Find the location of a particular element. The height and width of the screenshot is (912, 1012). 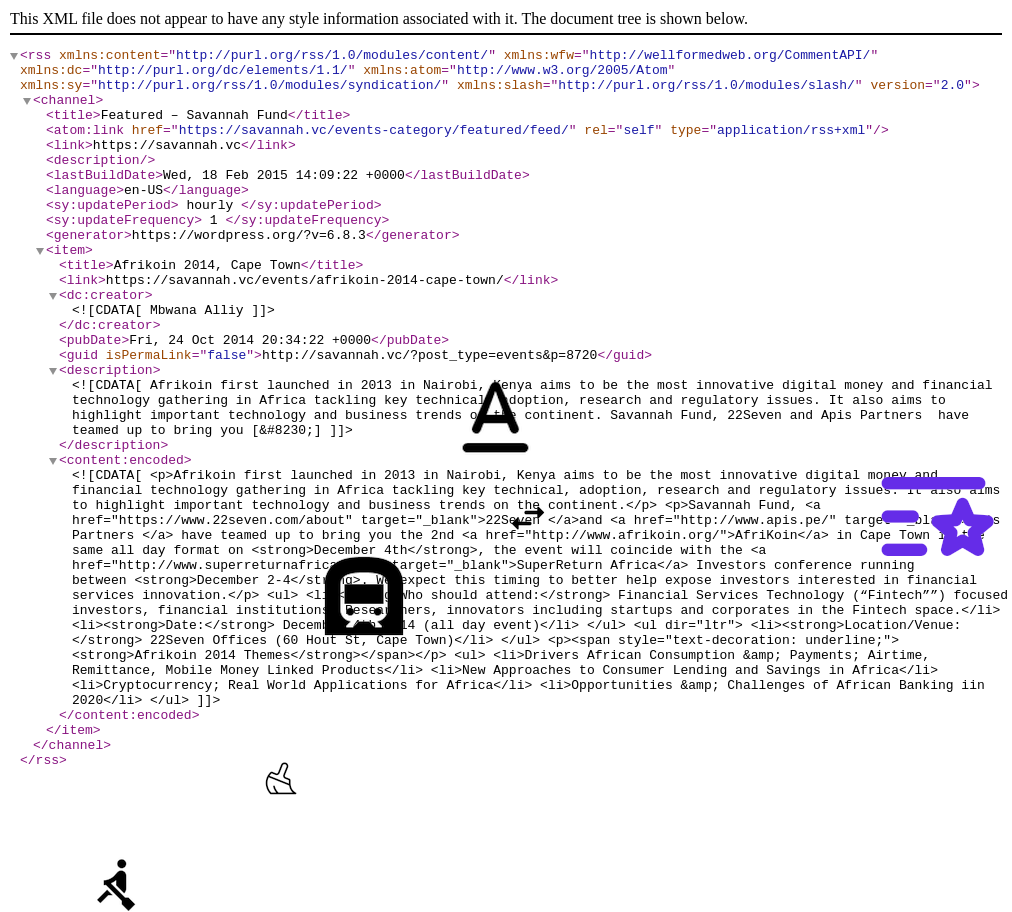

change text formatting options is located at coordinates (495, 419).